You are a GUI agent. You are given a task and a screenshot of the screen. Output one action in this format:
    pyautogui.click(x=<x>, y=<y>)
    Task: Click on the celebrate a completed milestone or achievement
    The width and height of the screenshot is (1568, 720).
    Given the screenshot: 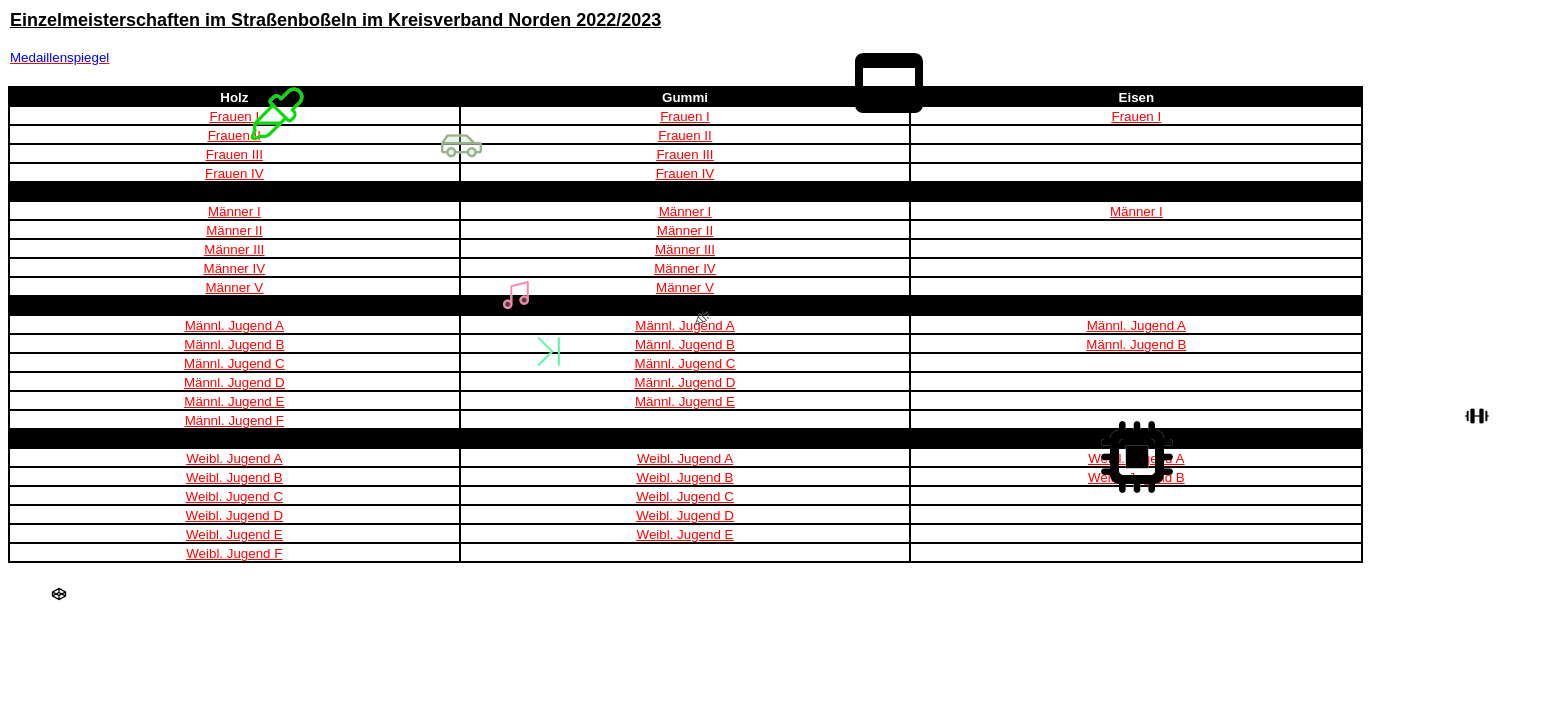 What is the action you would take?
    pyautogui.click(x=701, y=318)
    